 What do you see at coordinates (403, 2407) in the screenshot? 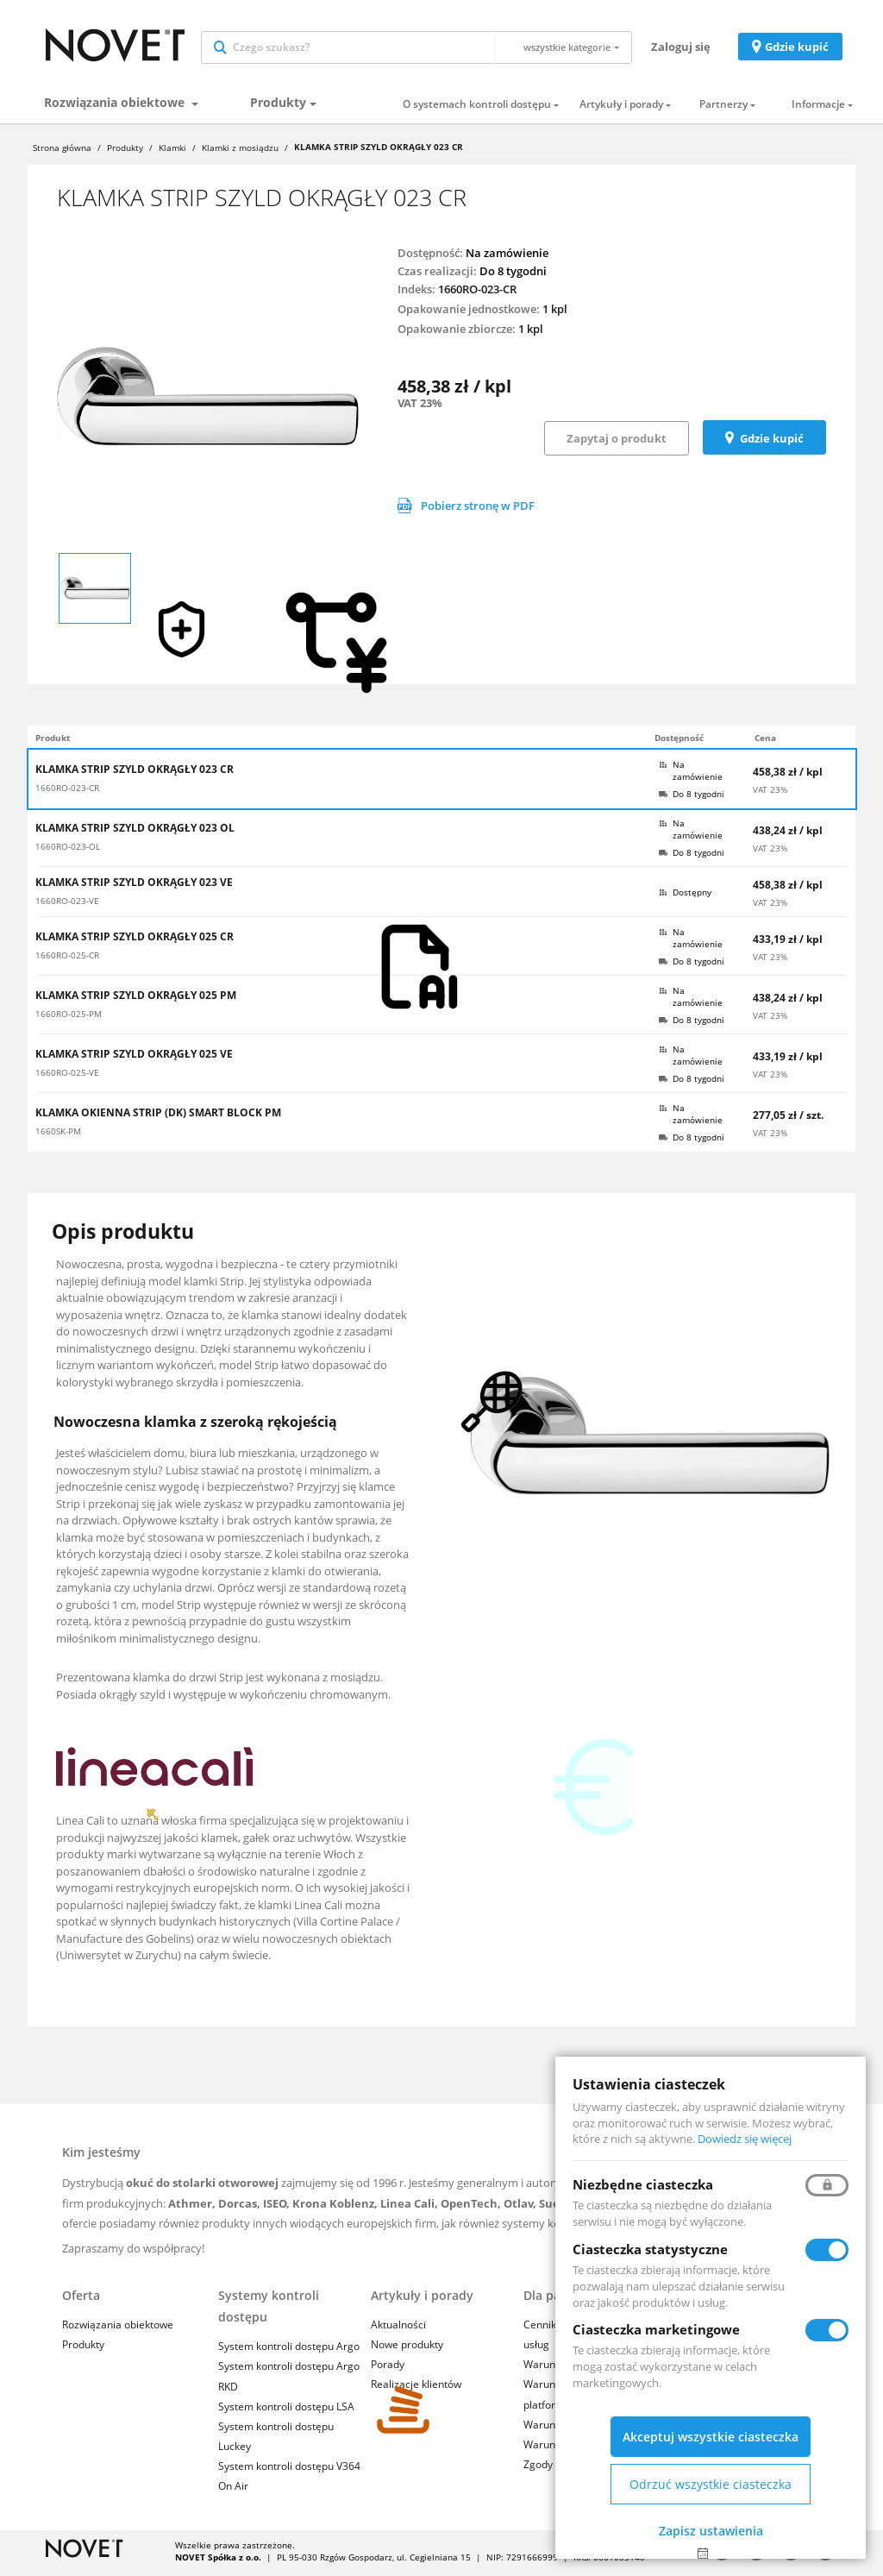
I see `visit stack overflow for developer support` at bounding box center [403, 2407].